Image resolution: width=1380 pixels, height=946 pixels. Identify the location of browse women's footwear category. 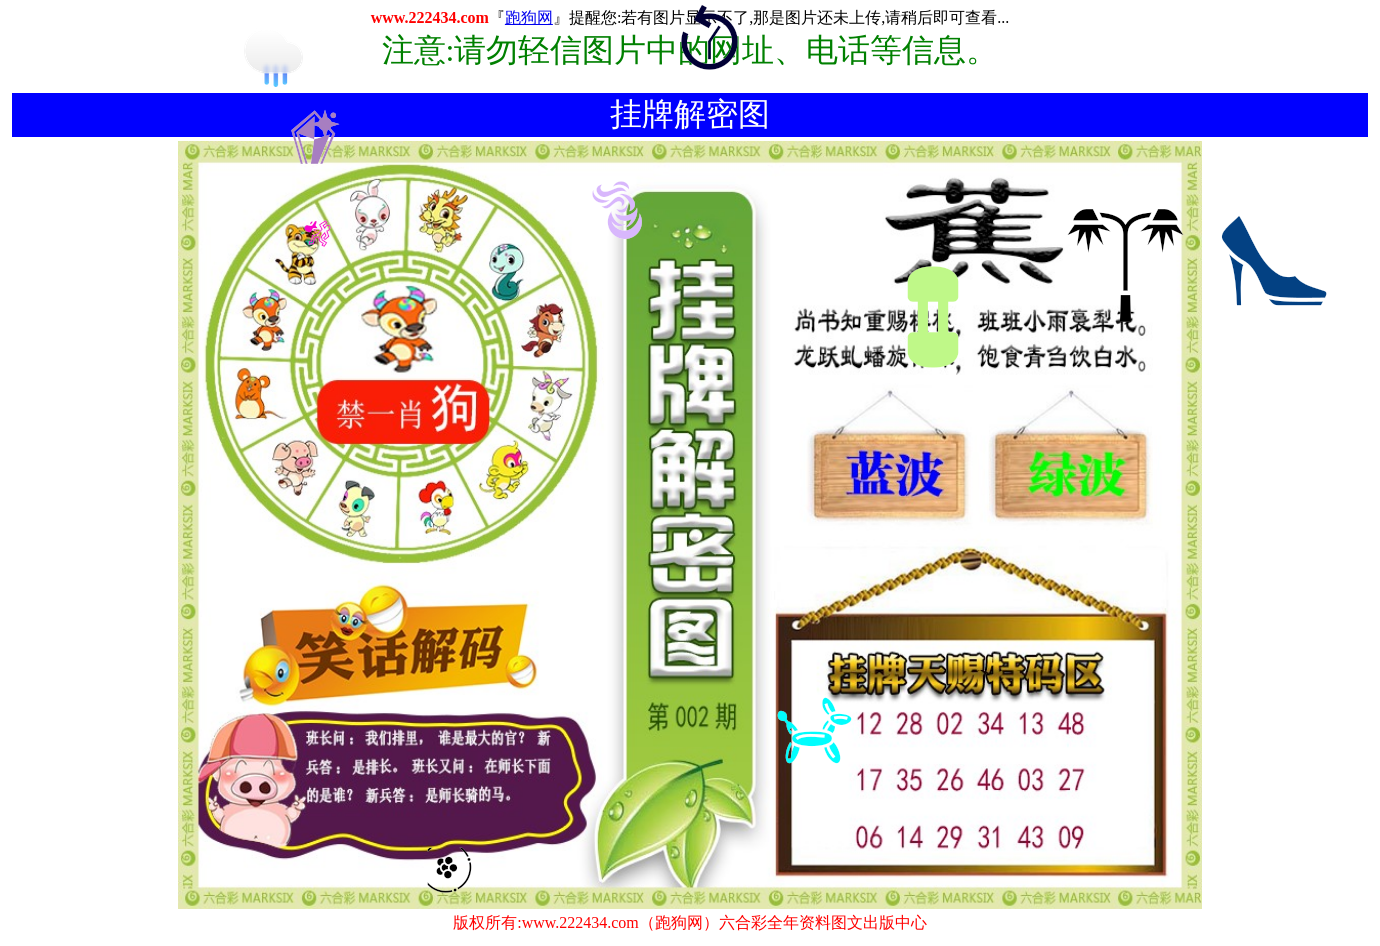
(1274, 260).